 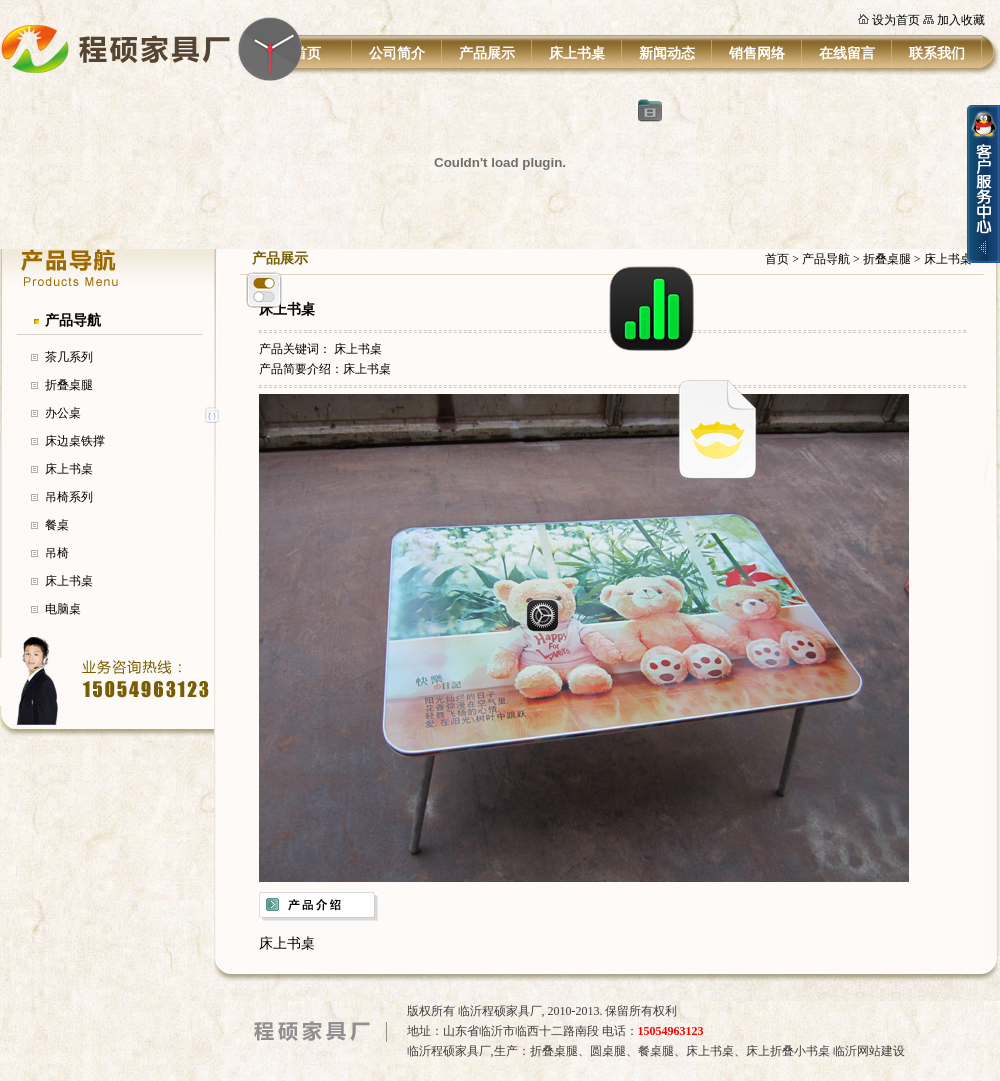 What do you see at coordinates (650, 110) in the screenshot?
I see `open videos folder` at bounding box center [650, 110].